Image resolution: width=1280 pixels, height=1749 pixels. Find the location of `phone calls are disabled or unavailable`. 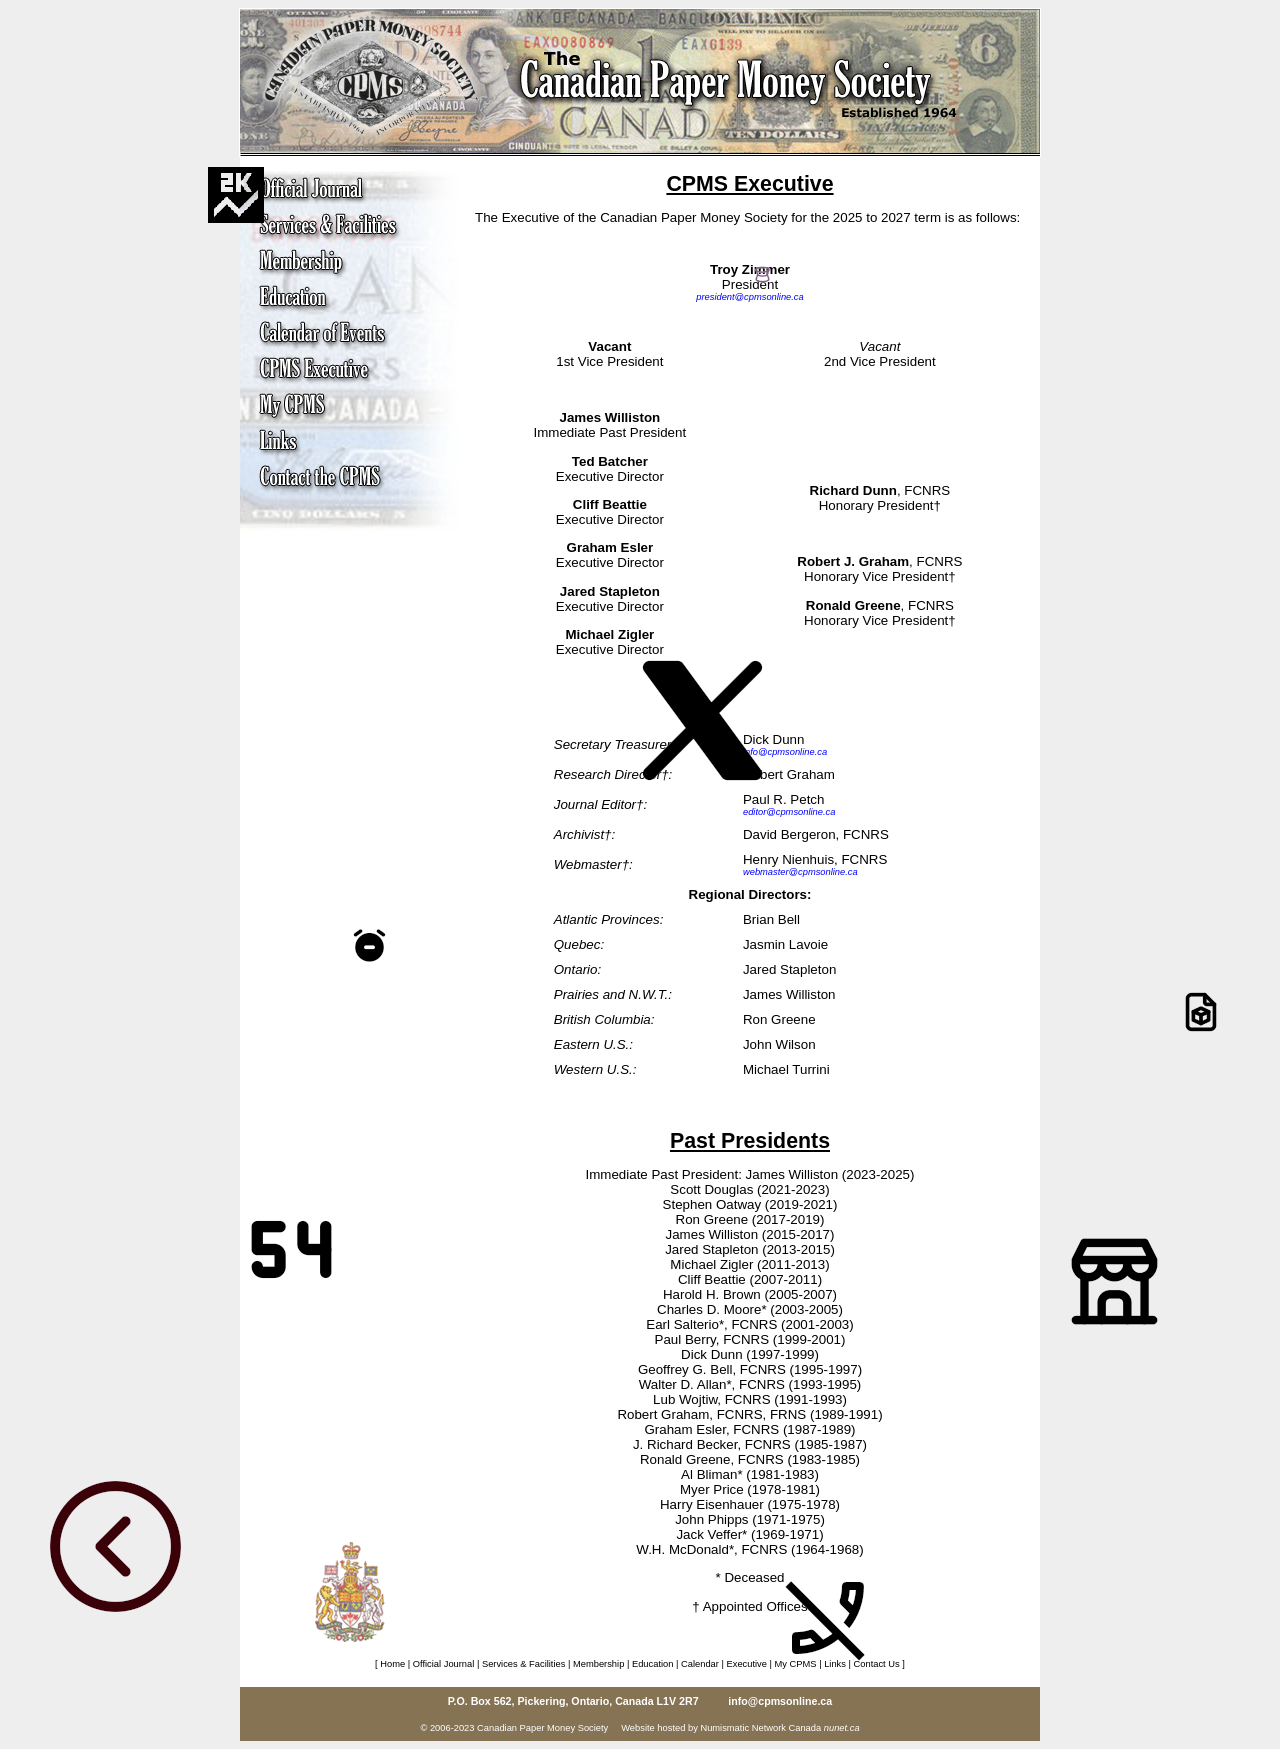

phone calls are disabled or unavailable is located at coordinates (828, 1618).